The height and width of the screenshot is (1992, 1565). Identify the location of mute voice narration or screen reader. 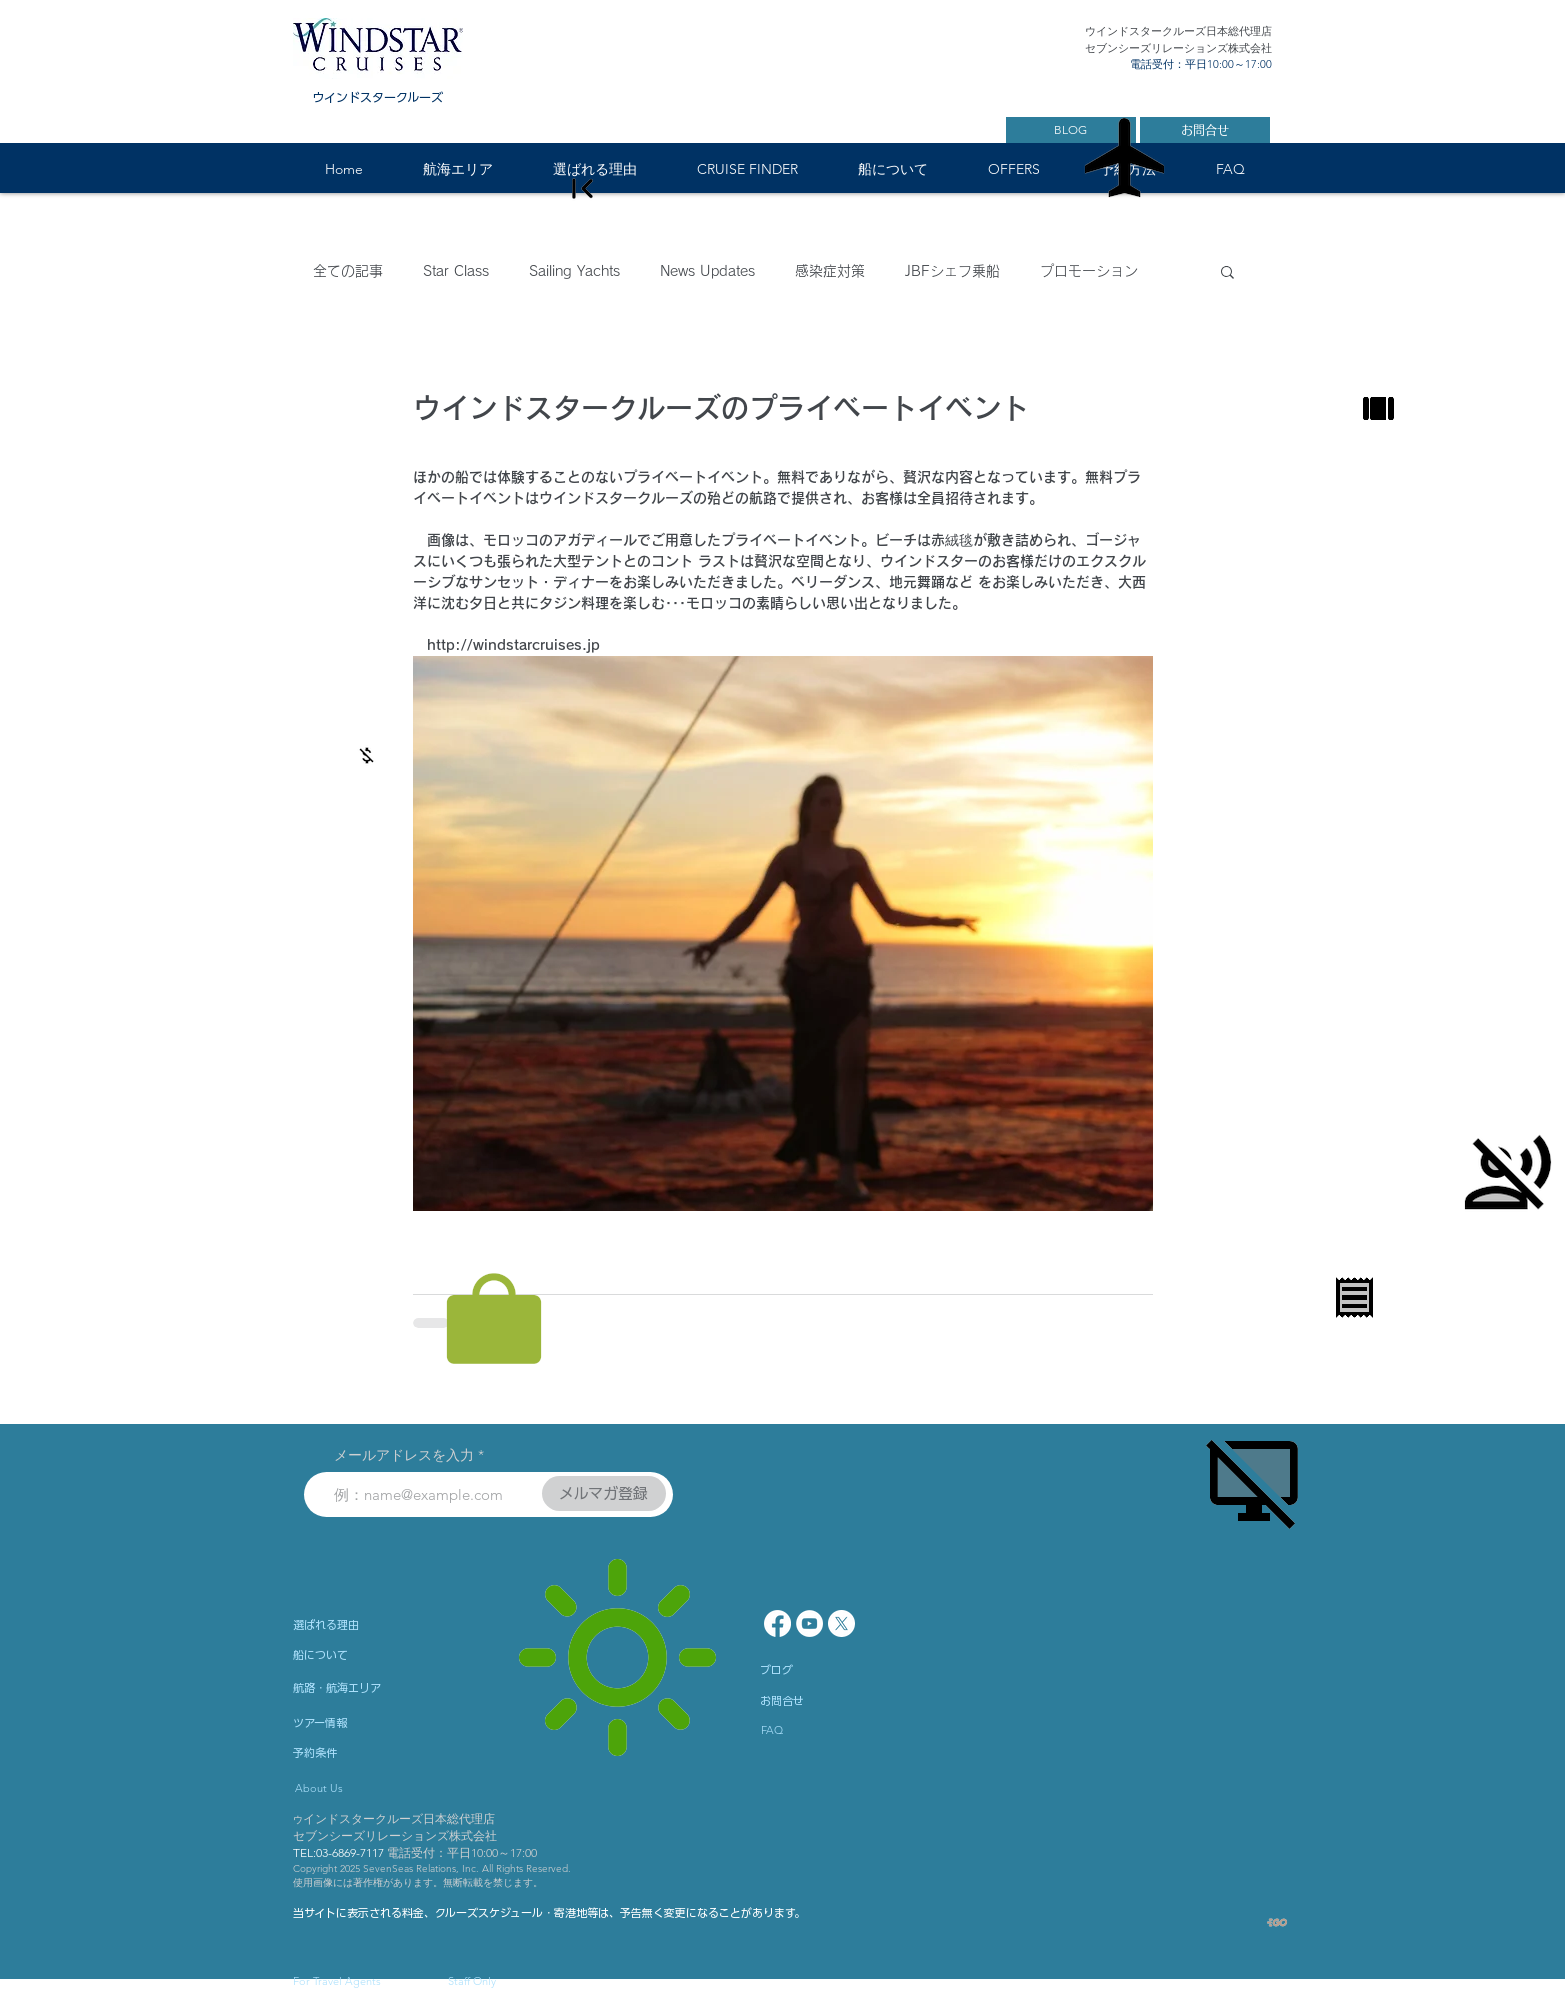
(1508, 1174).